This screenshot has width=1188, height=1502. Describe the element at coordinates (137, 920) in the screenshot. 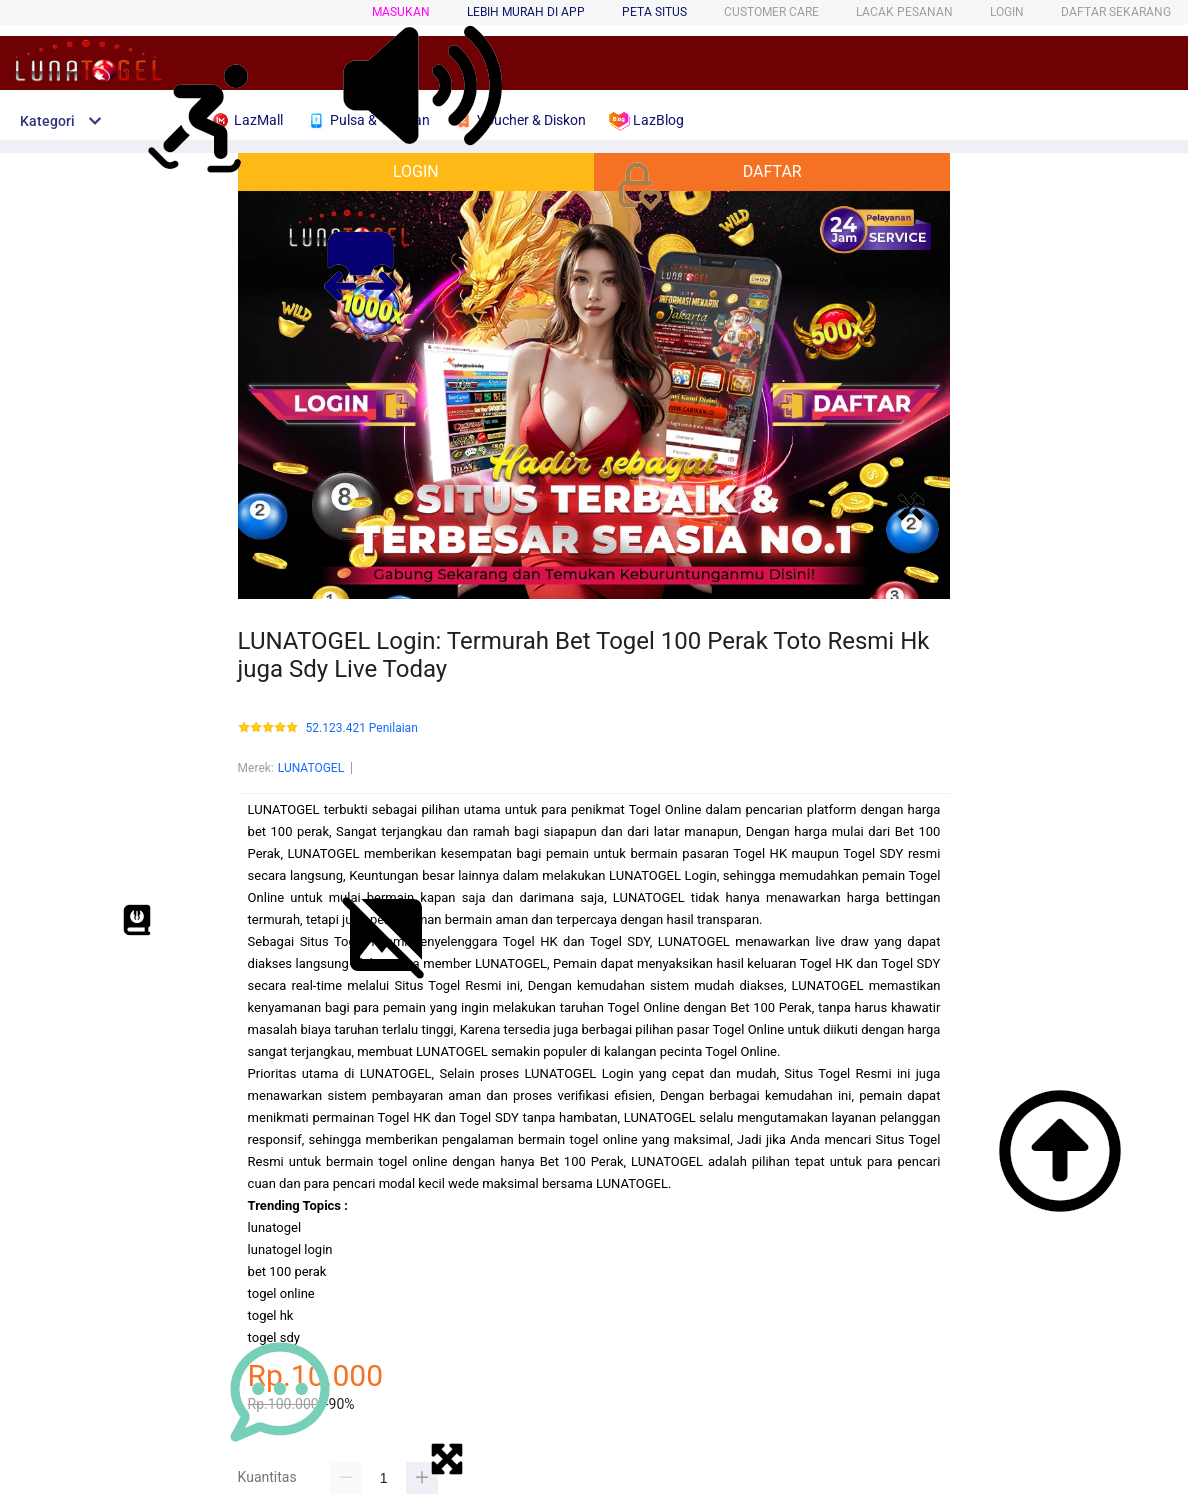

I see `access the jedi archive or journal` at that location.